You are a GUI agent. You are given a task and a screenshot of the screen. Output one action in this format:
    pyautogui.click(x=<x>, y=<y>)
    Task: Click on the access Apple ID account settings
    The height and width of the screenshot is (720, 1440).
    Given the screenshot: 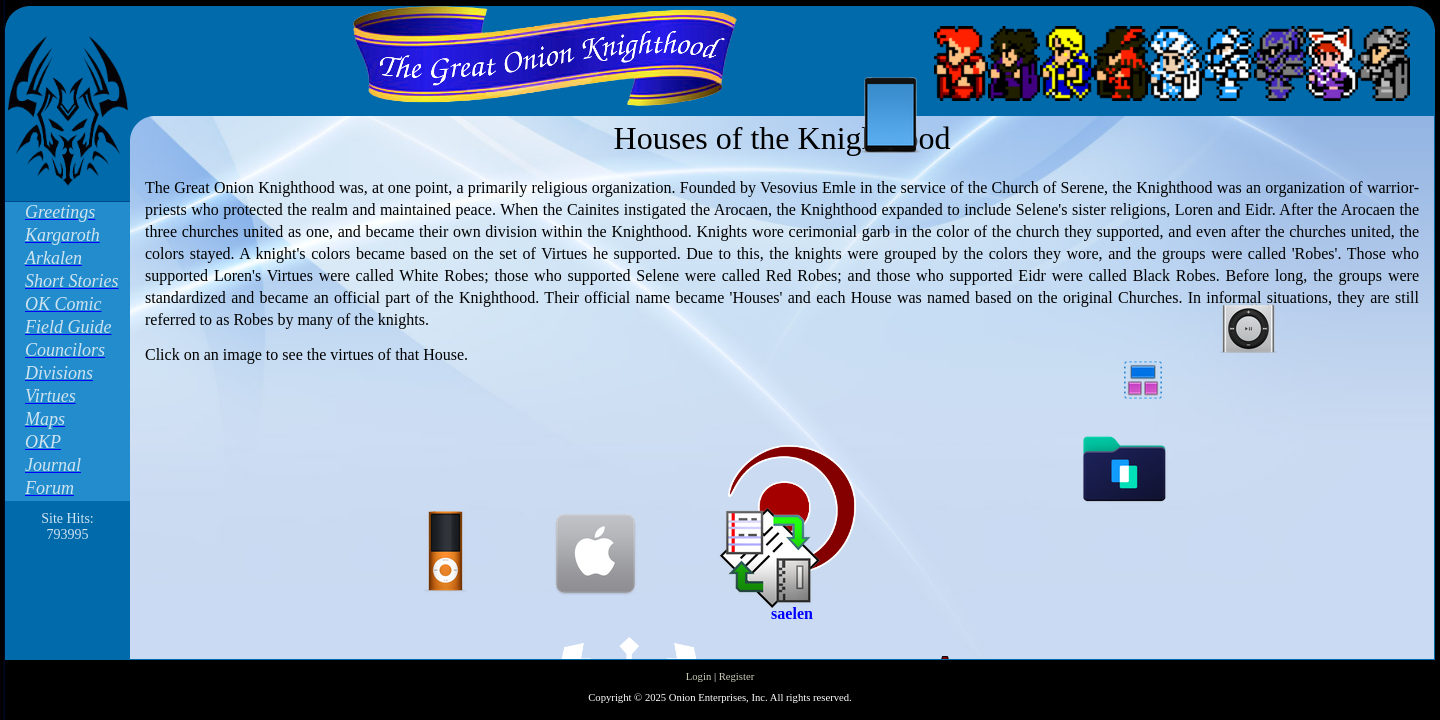 What is the action you would take?
    pyautogui.click(x=595, y=553)
    